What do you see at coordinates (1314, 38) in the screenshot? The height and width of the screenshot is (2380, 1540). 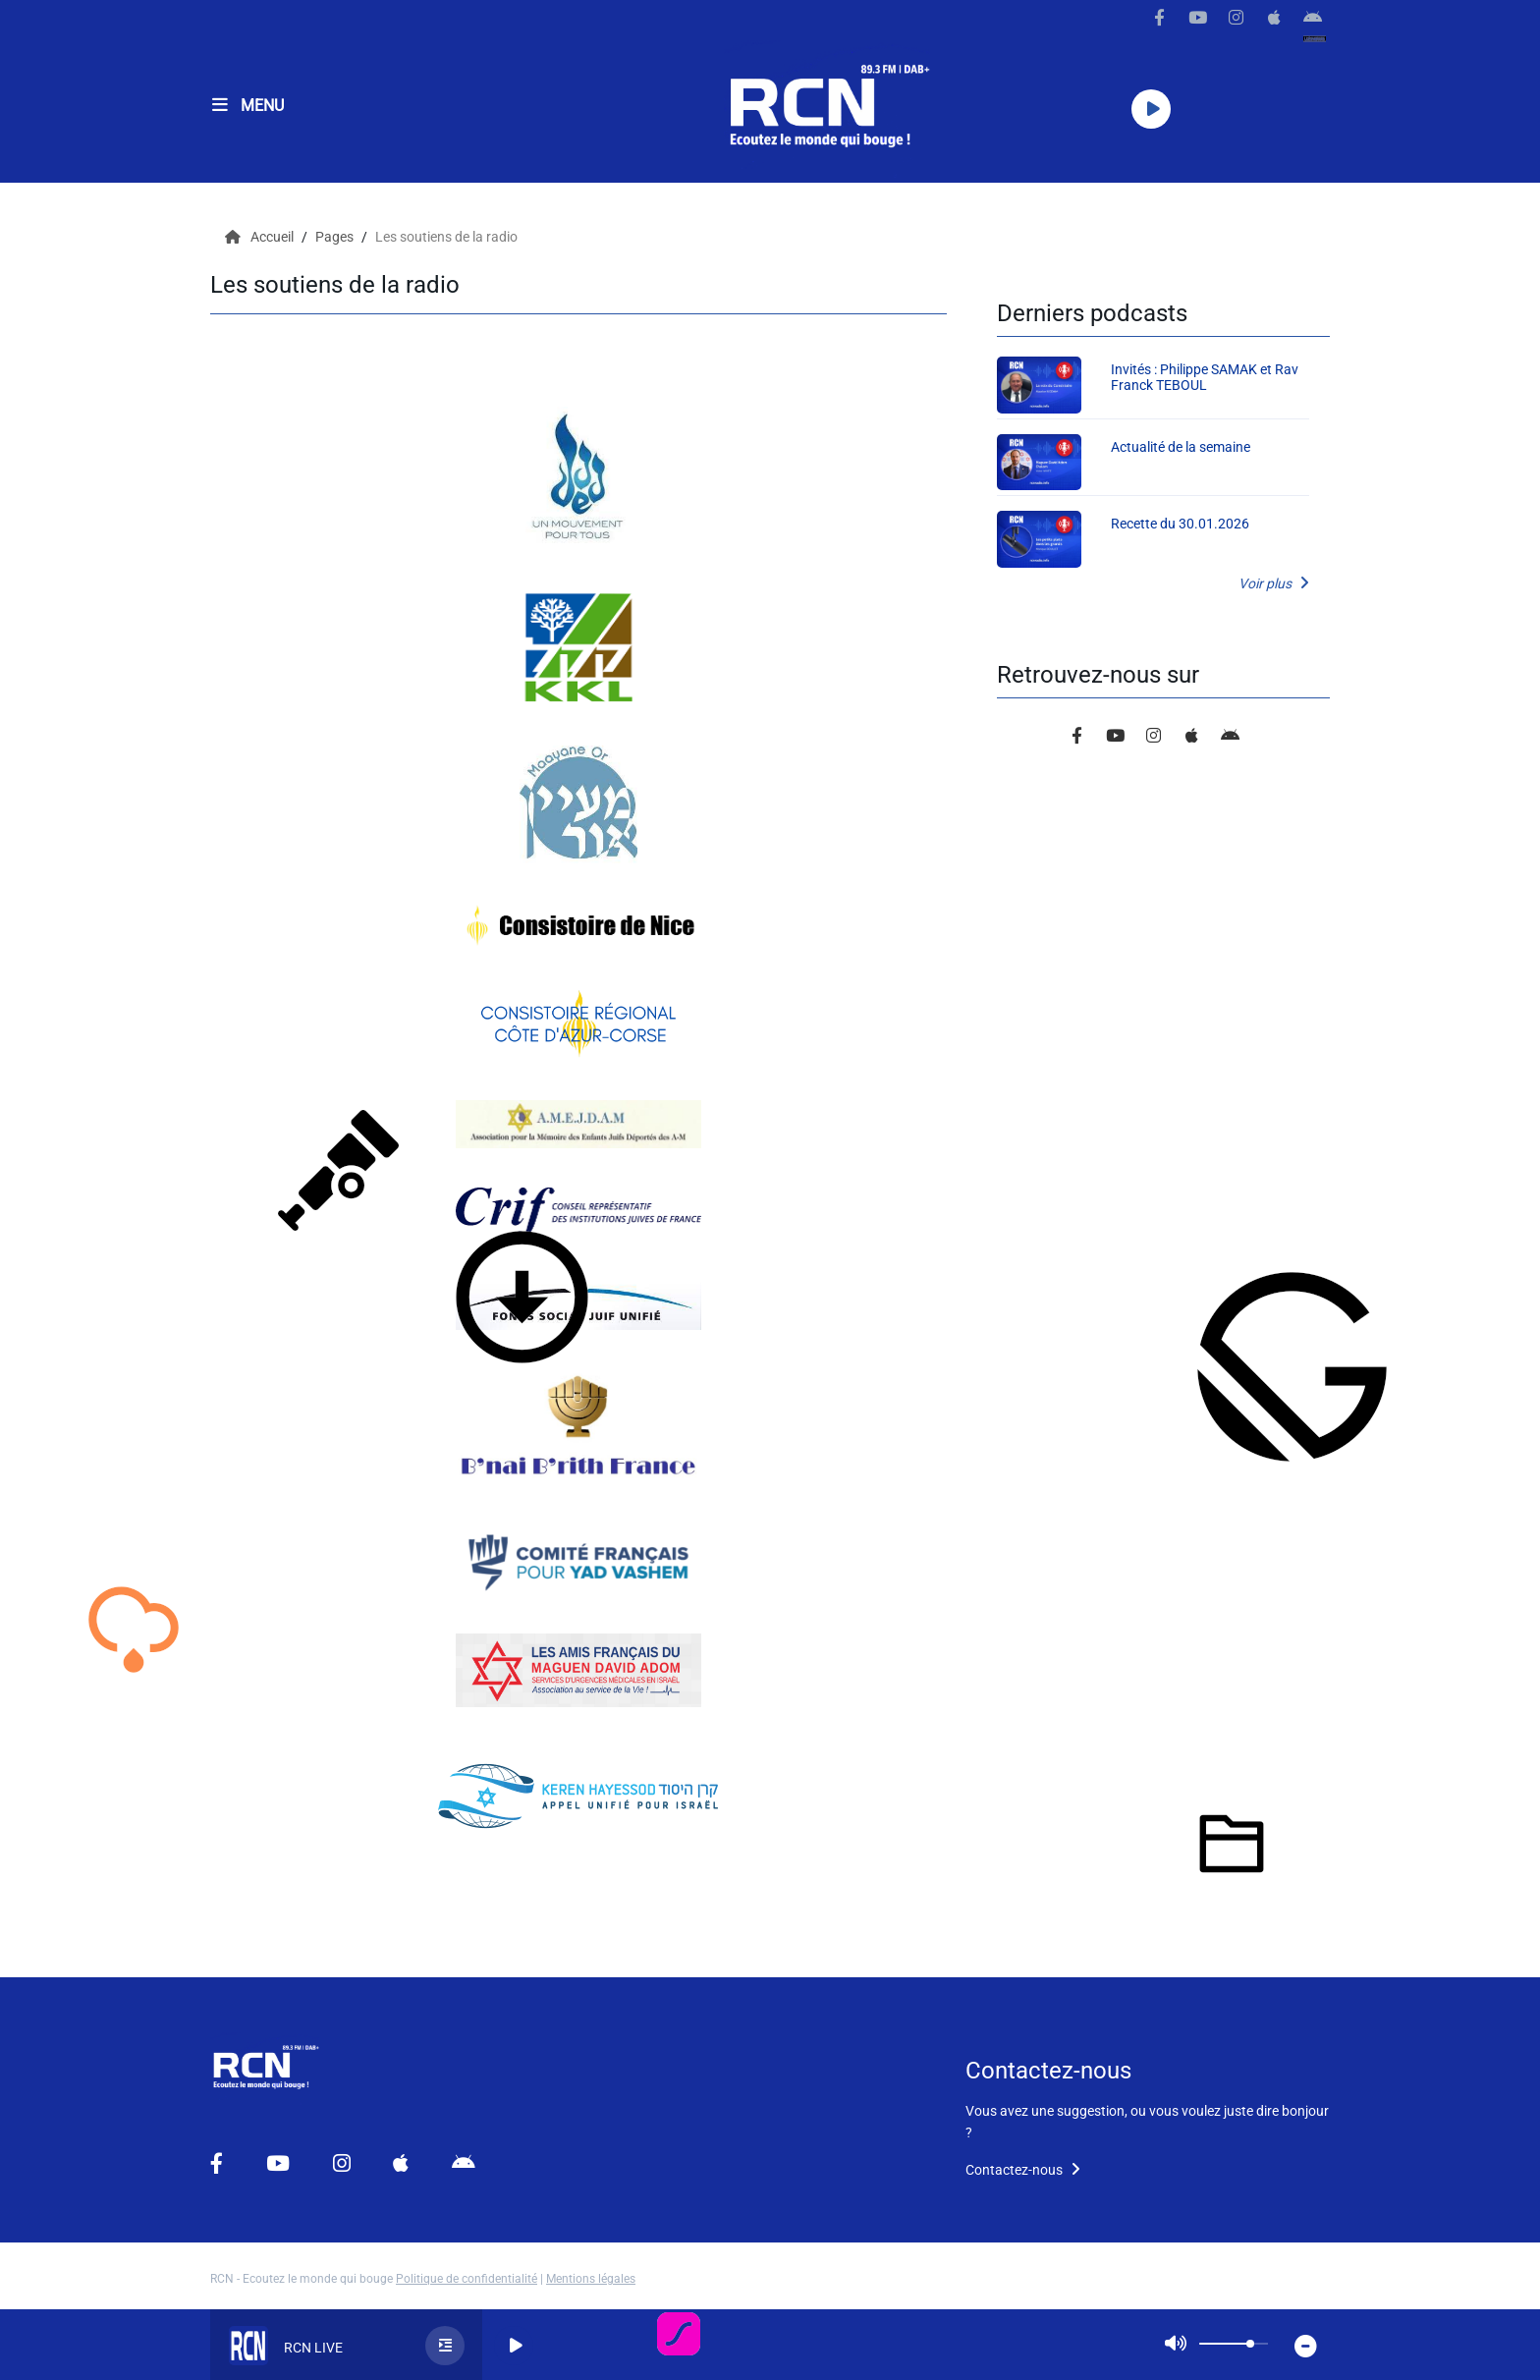 I see `visit U.S. News & World Report website` at bounding box center [1314, 38].